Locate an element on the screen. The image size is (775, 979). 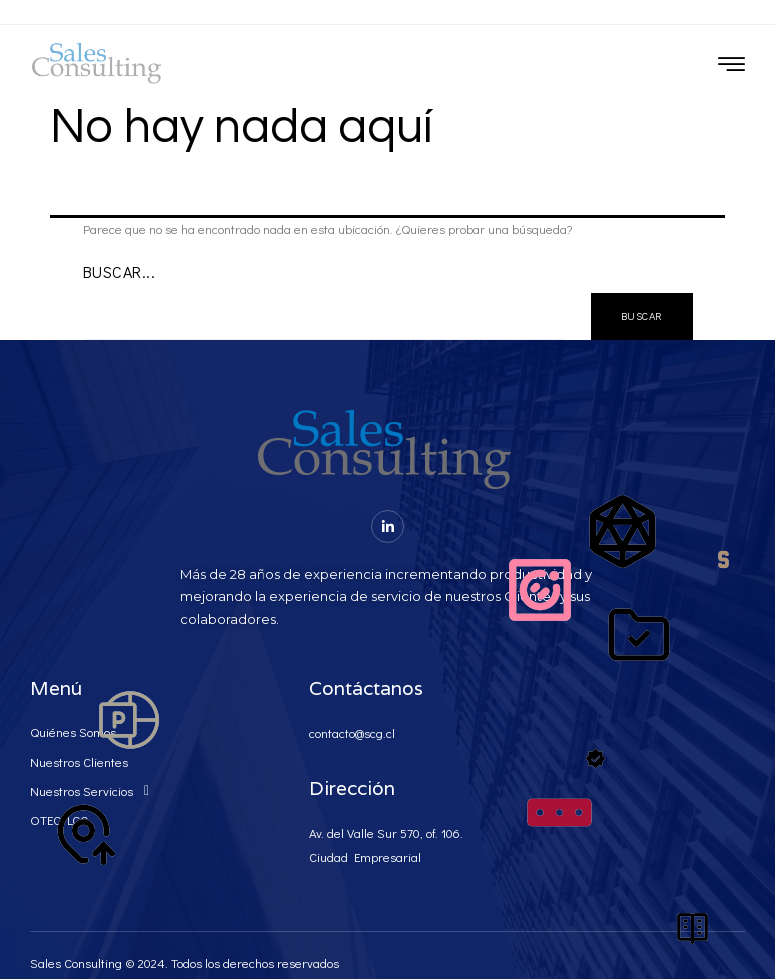
open more options menu is located at coordinates (559, 812).